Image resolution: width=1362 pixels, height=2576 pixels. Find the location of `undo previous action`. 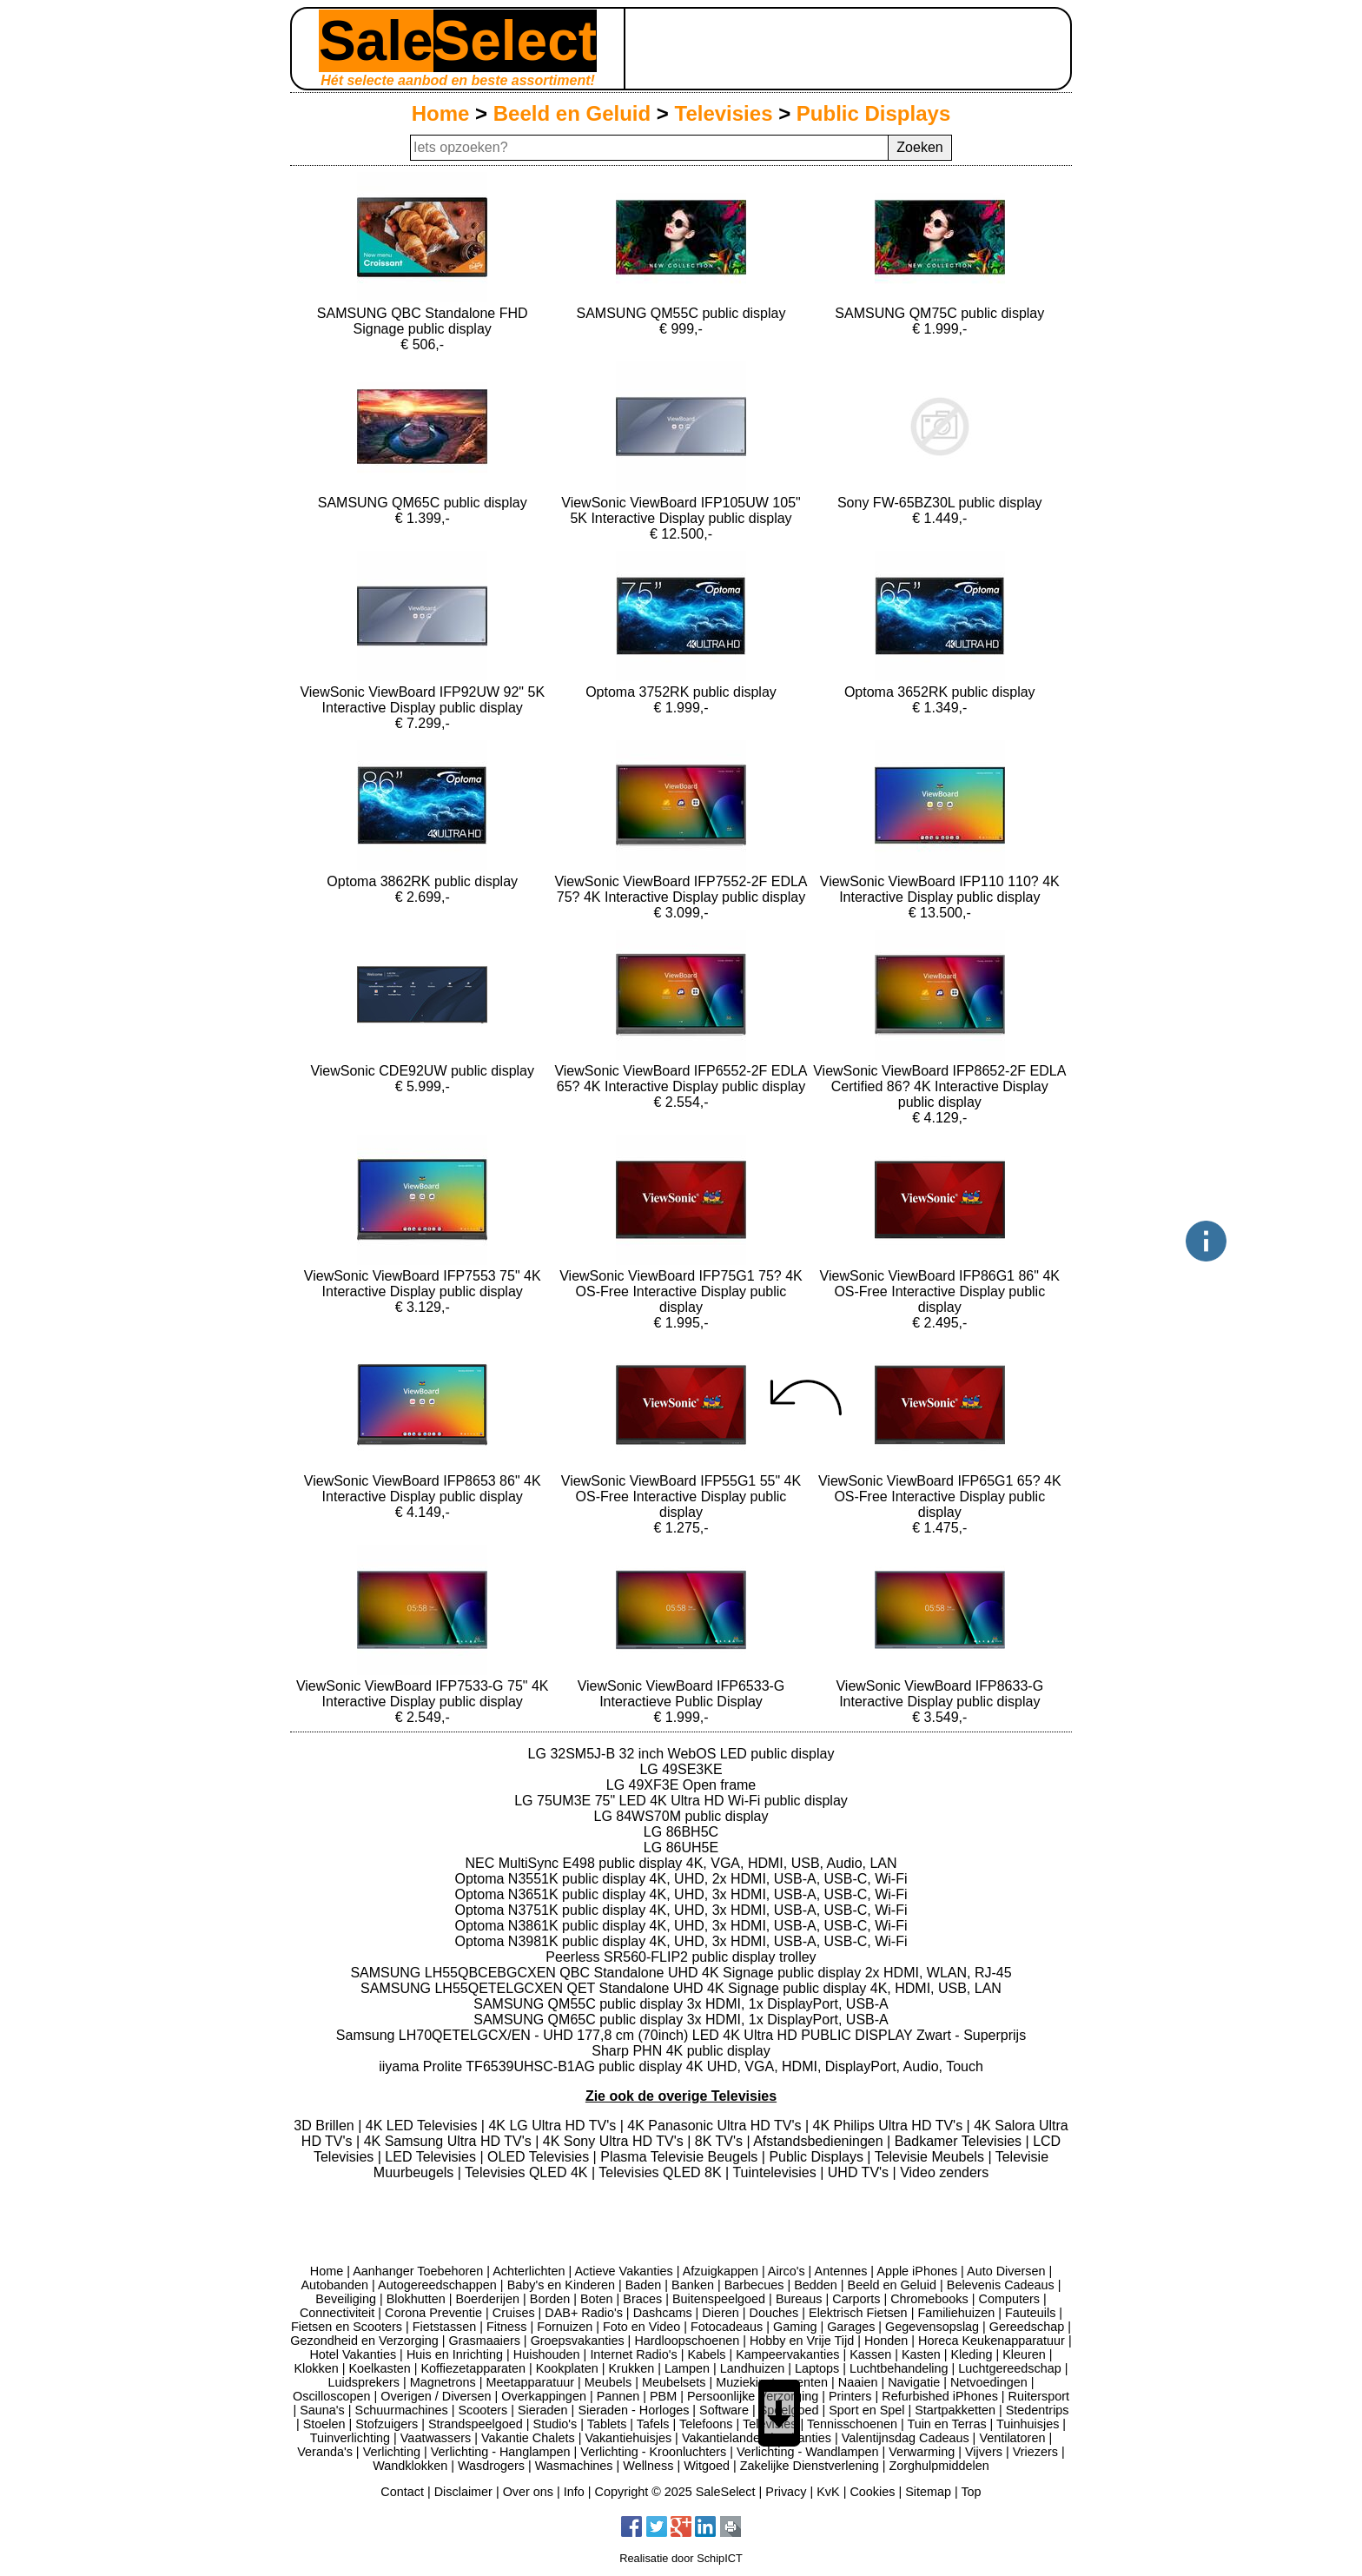

undo previous action is located at coordinates (807, 1394).